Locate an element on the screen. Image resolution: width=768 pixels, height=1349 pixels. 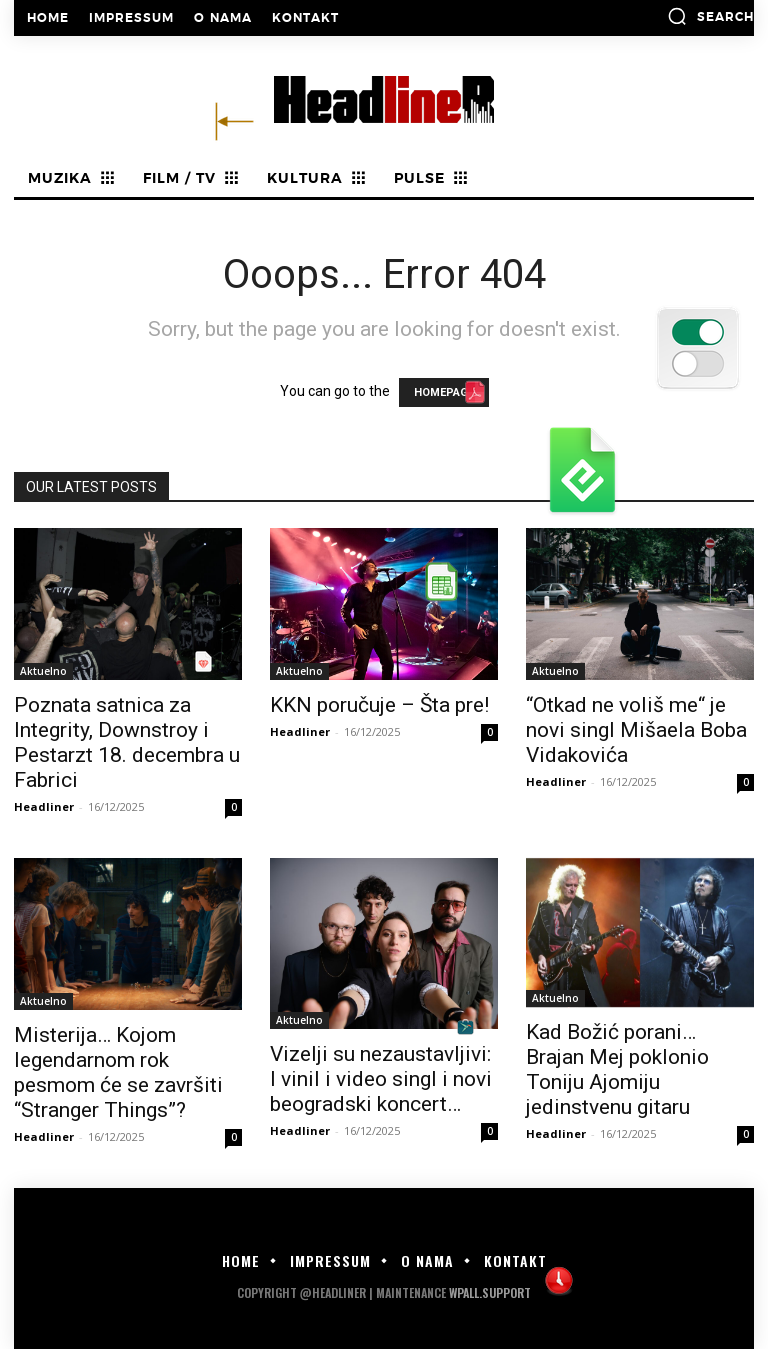
an epub ebook file is located at coordinates (582, 471).